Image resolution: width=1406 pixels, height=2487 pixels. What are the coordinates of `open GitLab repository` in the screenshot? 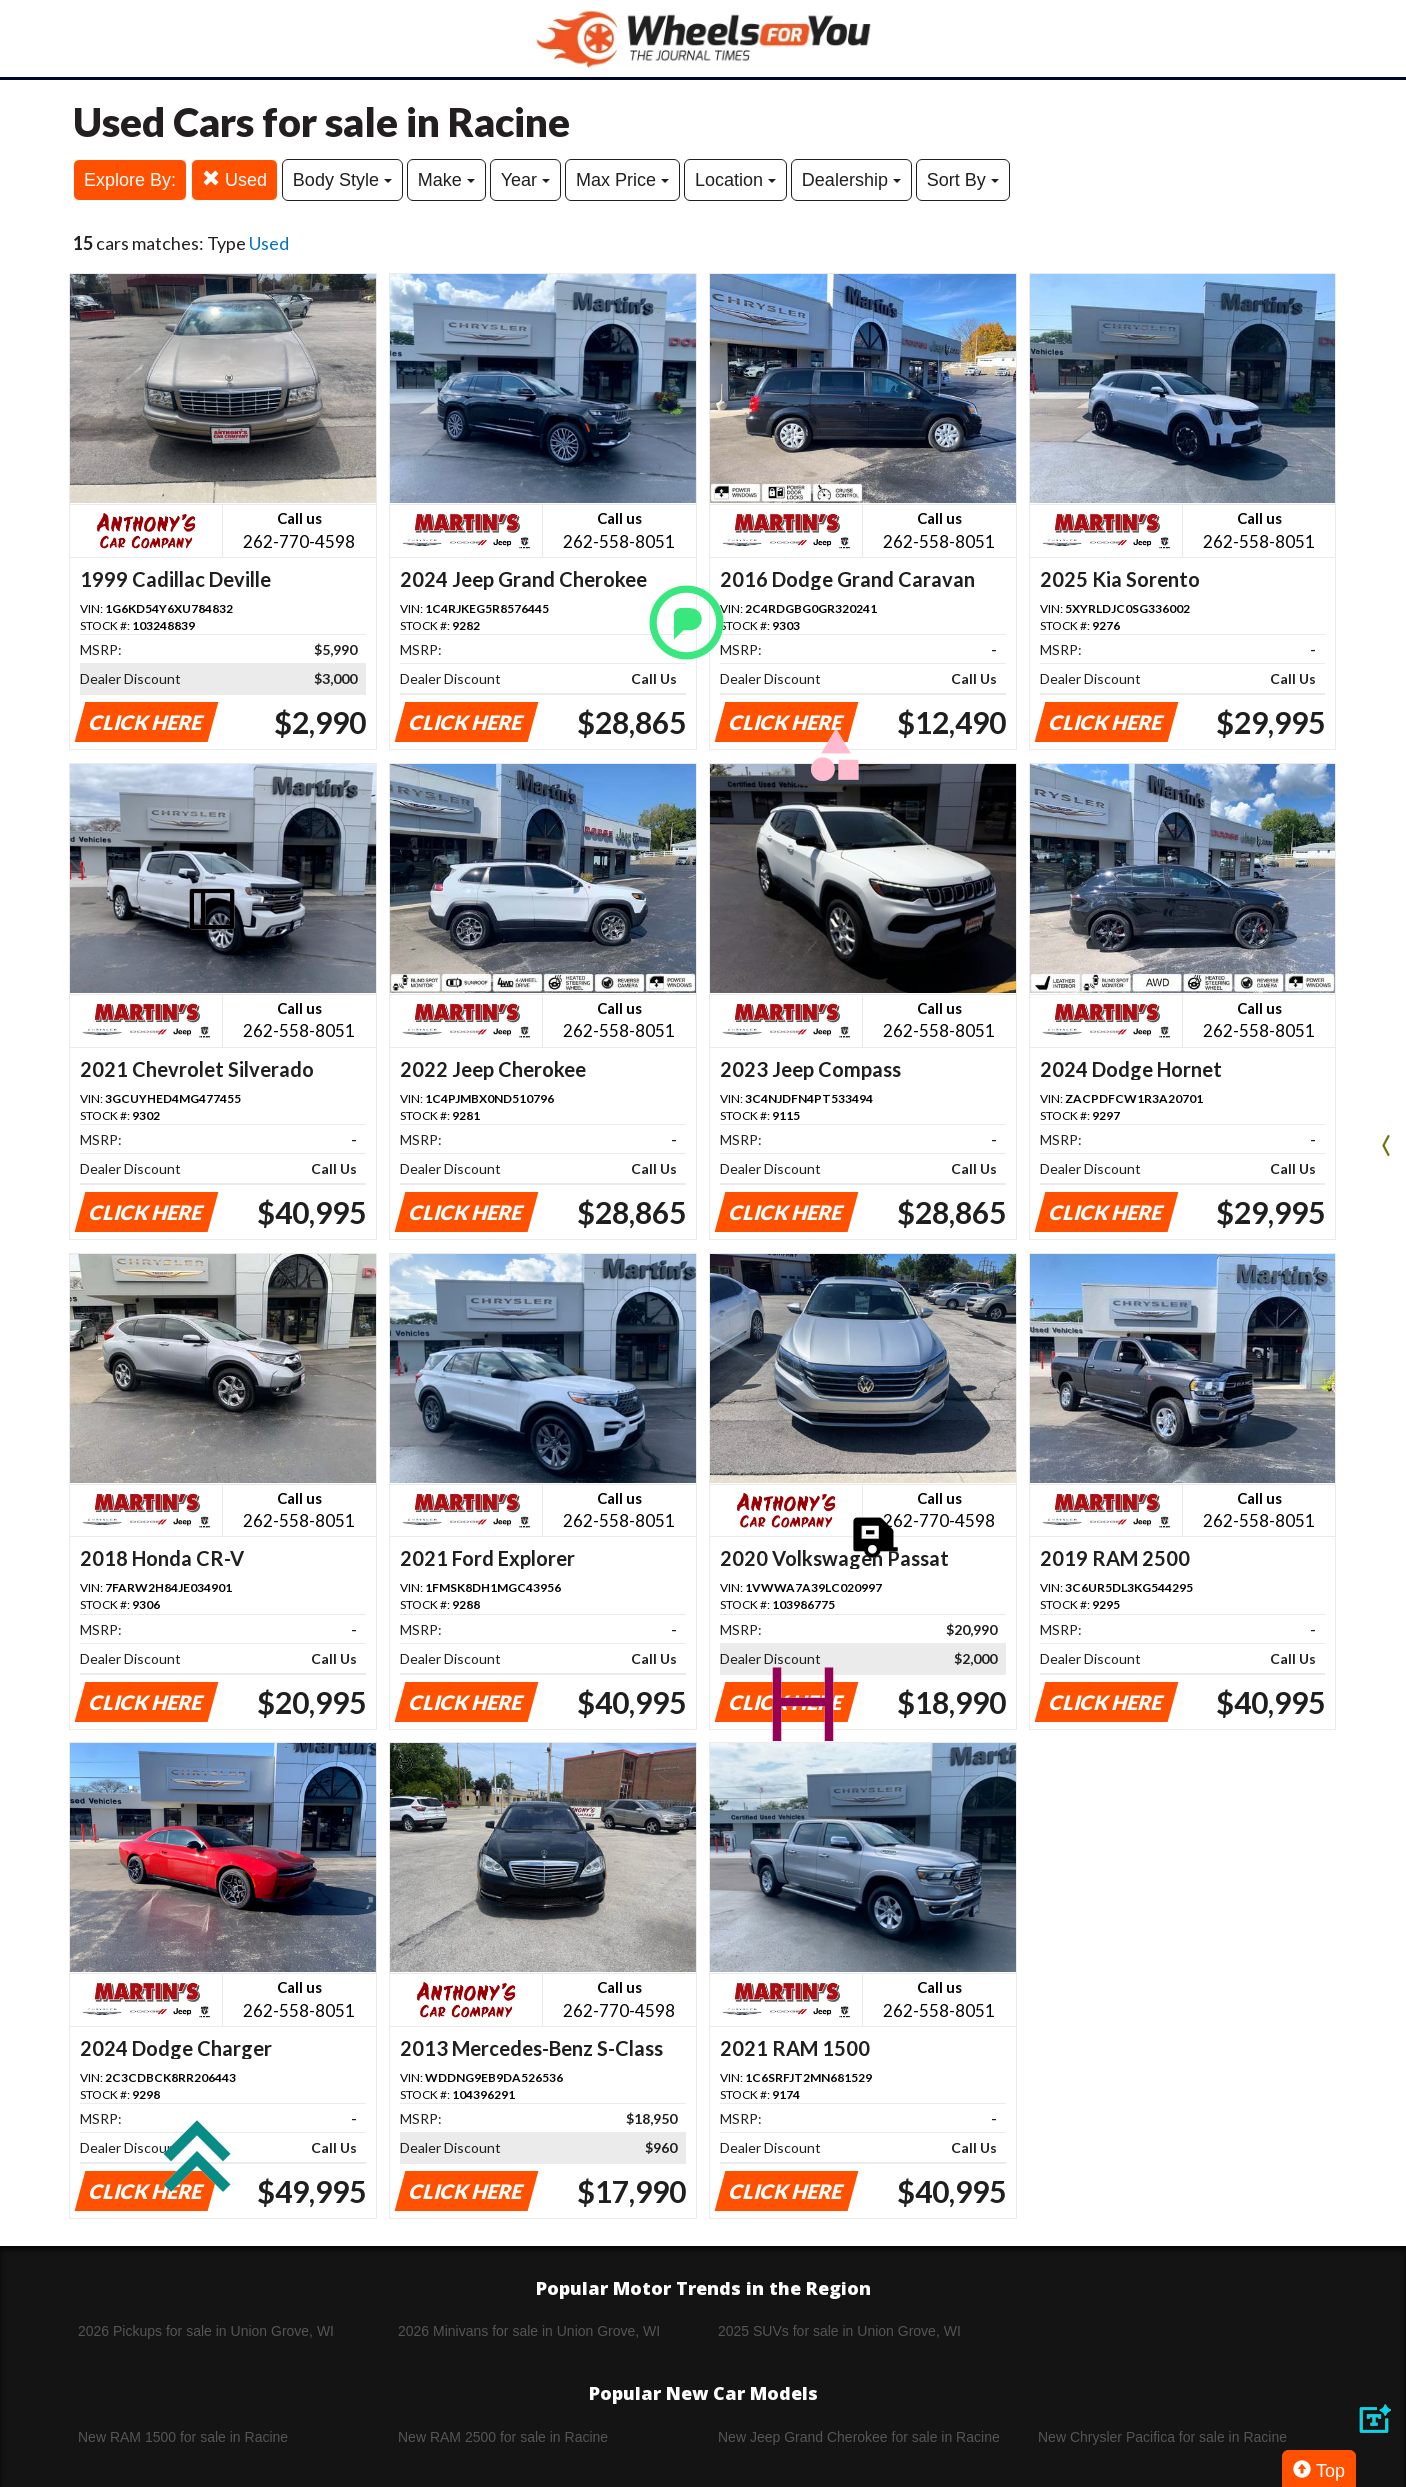 It's located at (405, 1765).